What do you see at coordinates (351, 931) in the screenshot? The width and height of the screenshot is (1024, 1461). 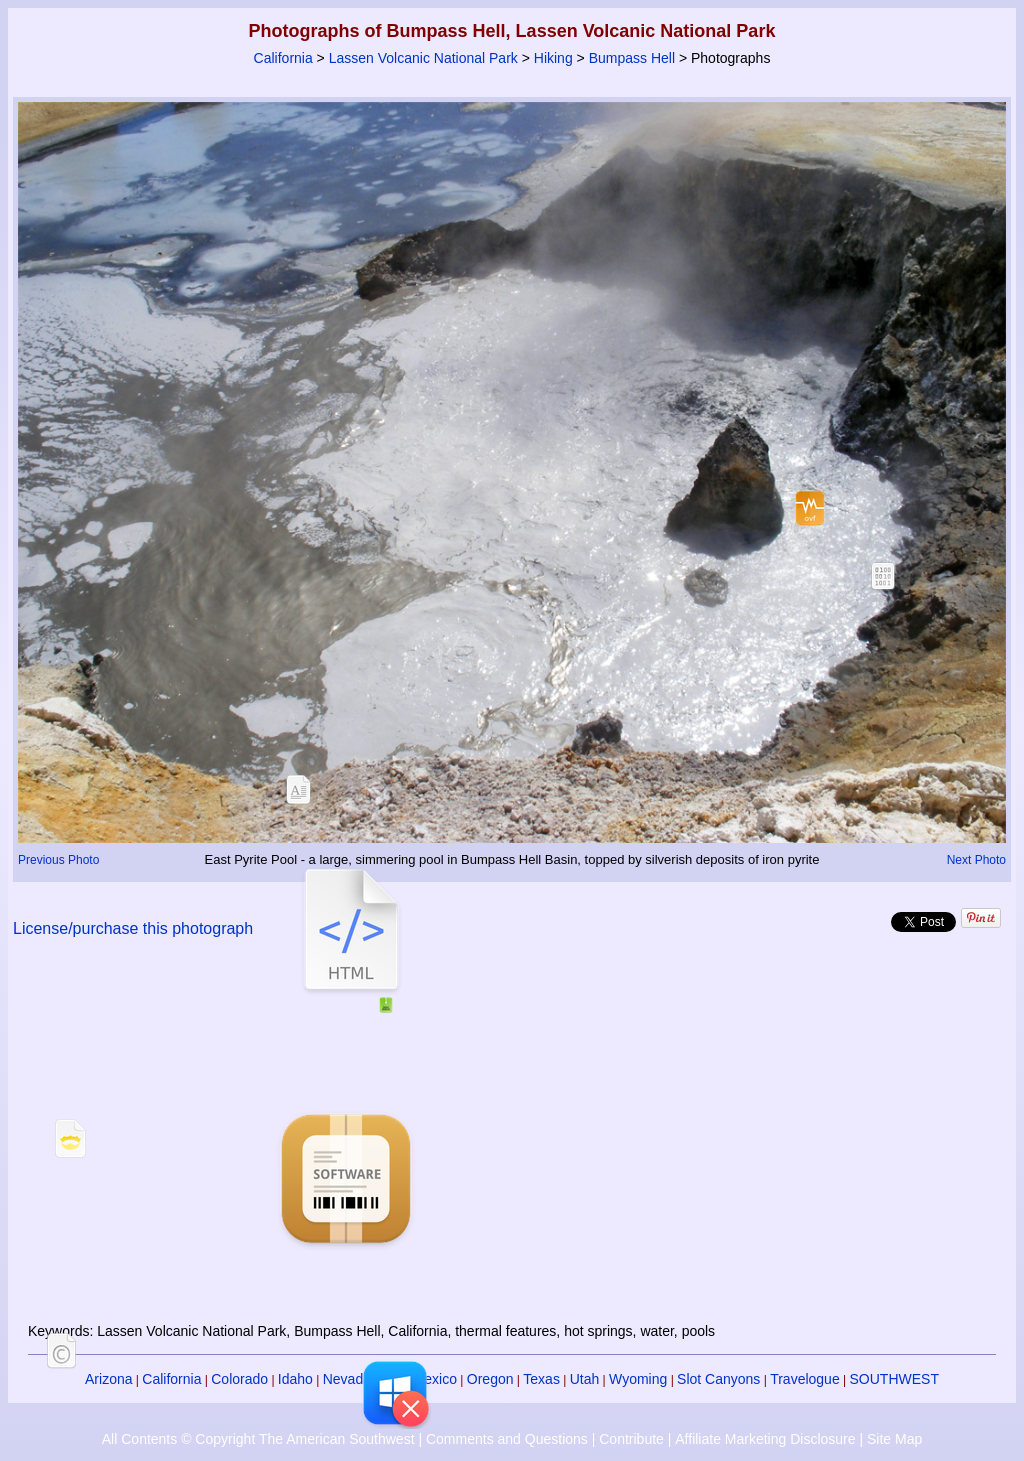 I see `an HTML document or webpage file` at bounding box center [351, 931].